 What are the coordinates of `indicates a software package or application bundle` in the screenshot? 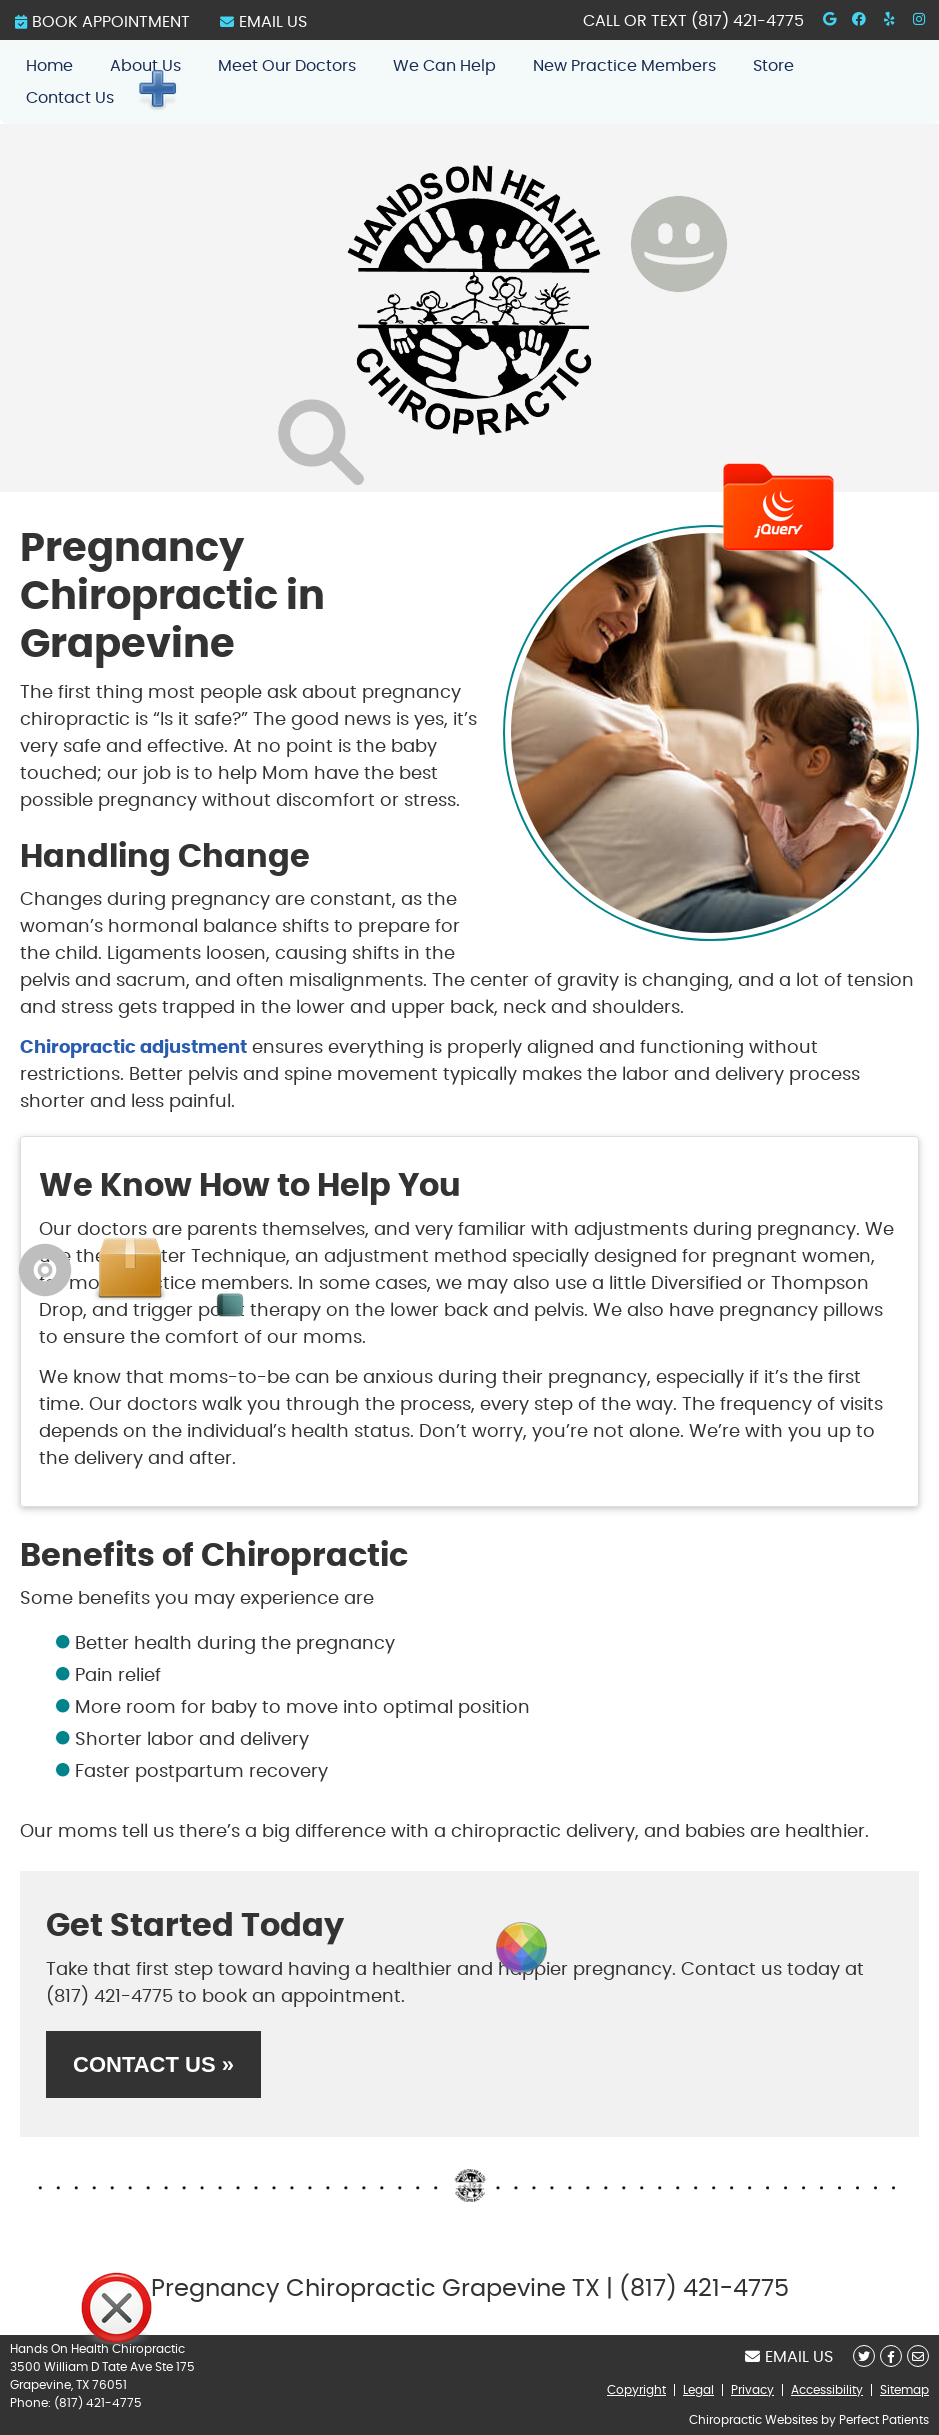 It's located at (129, 1263).